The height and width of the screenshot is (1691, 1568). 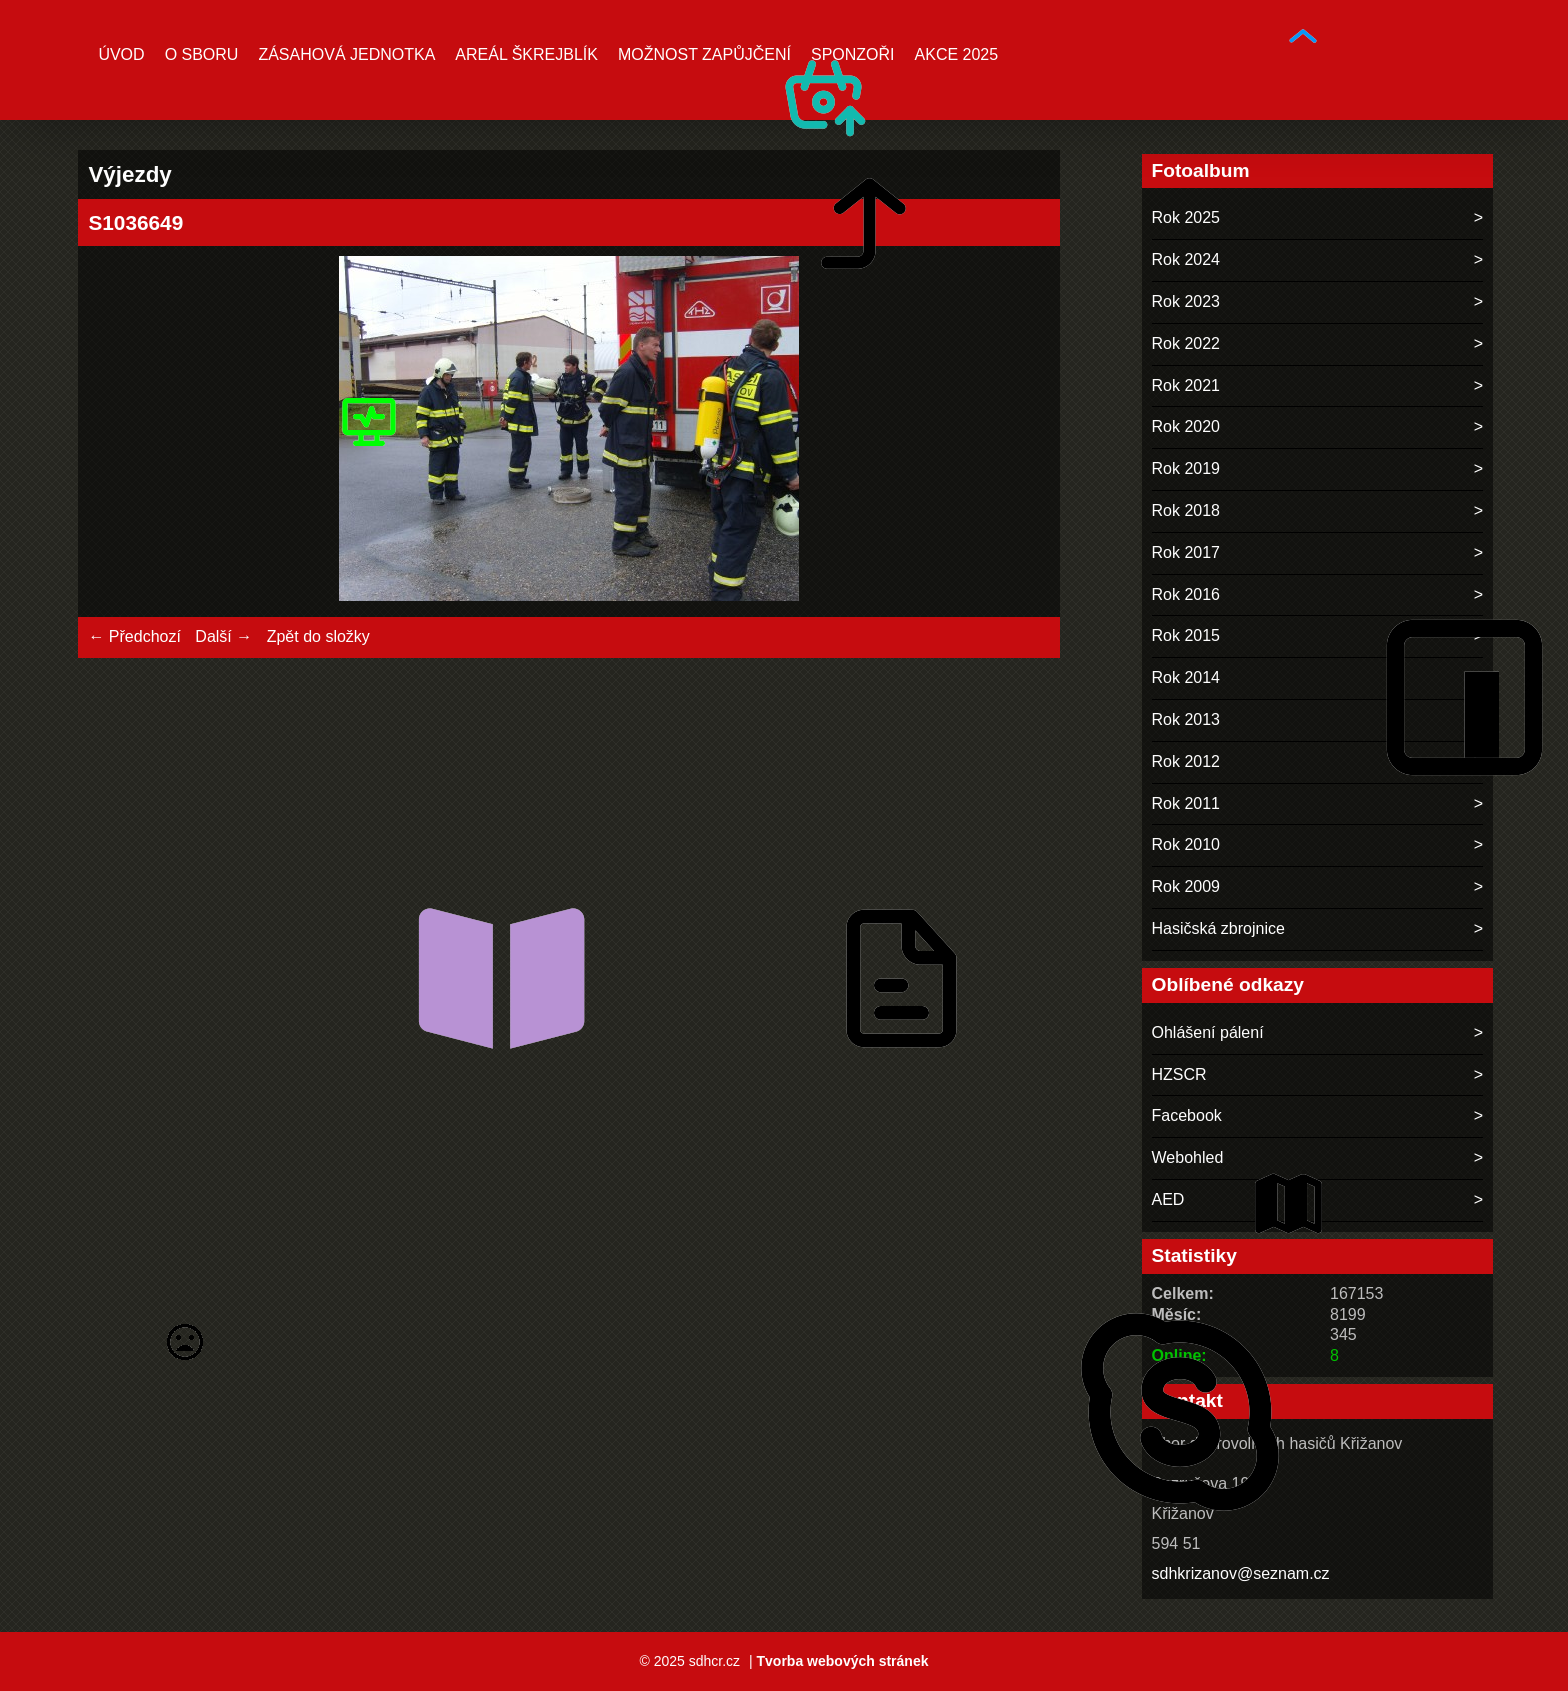 What do you see at coordinates (1288, 1203) in the screenshot?
I see `open map view` at bounding box center [1288, 1203].